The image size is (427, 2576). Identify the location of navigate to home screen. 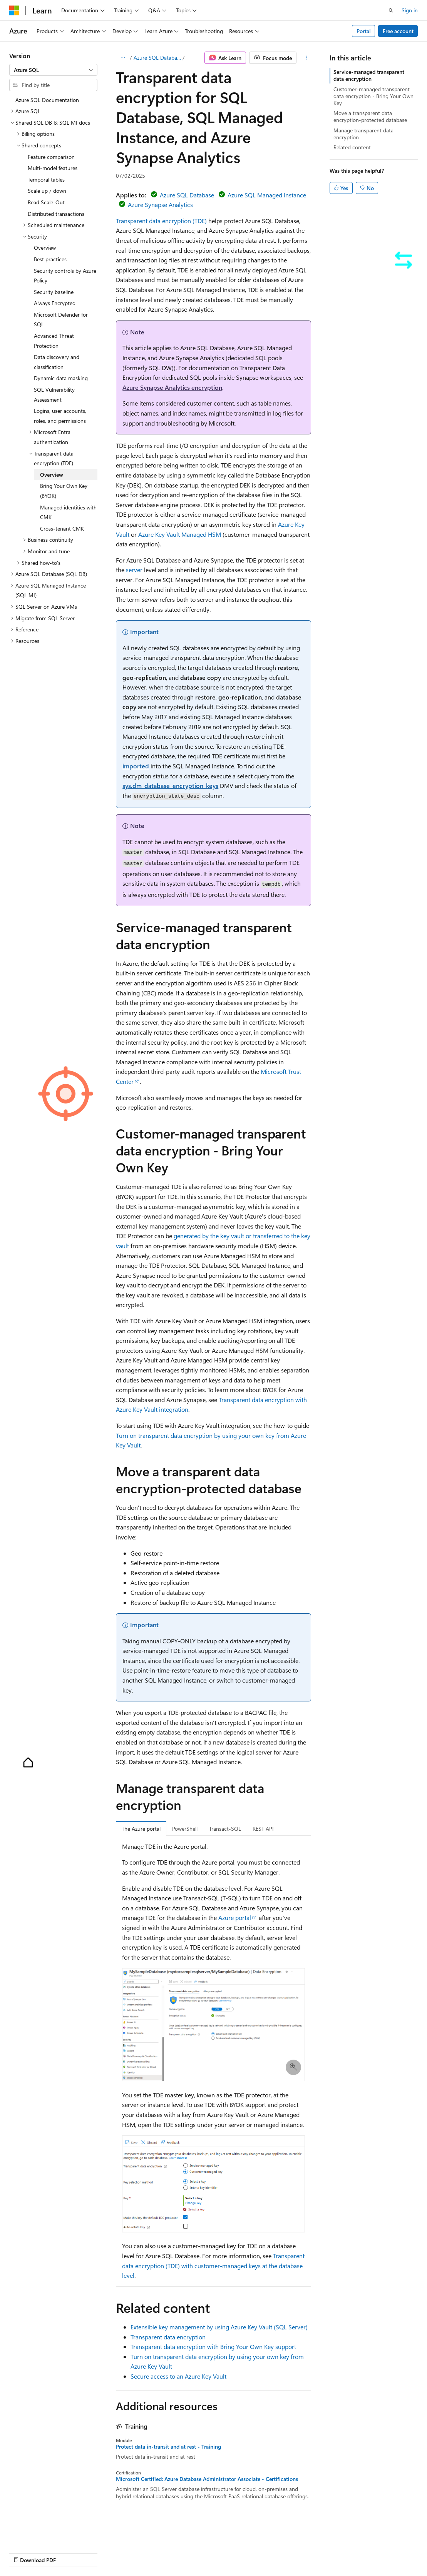
(28, 1763).